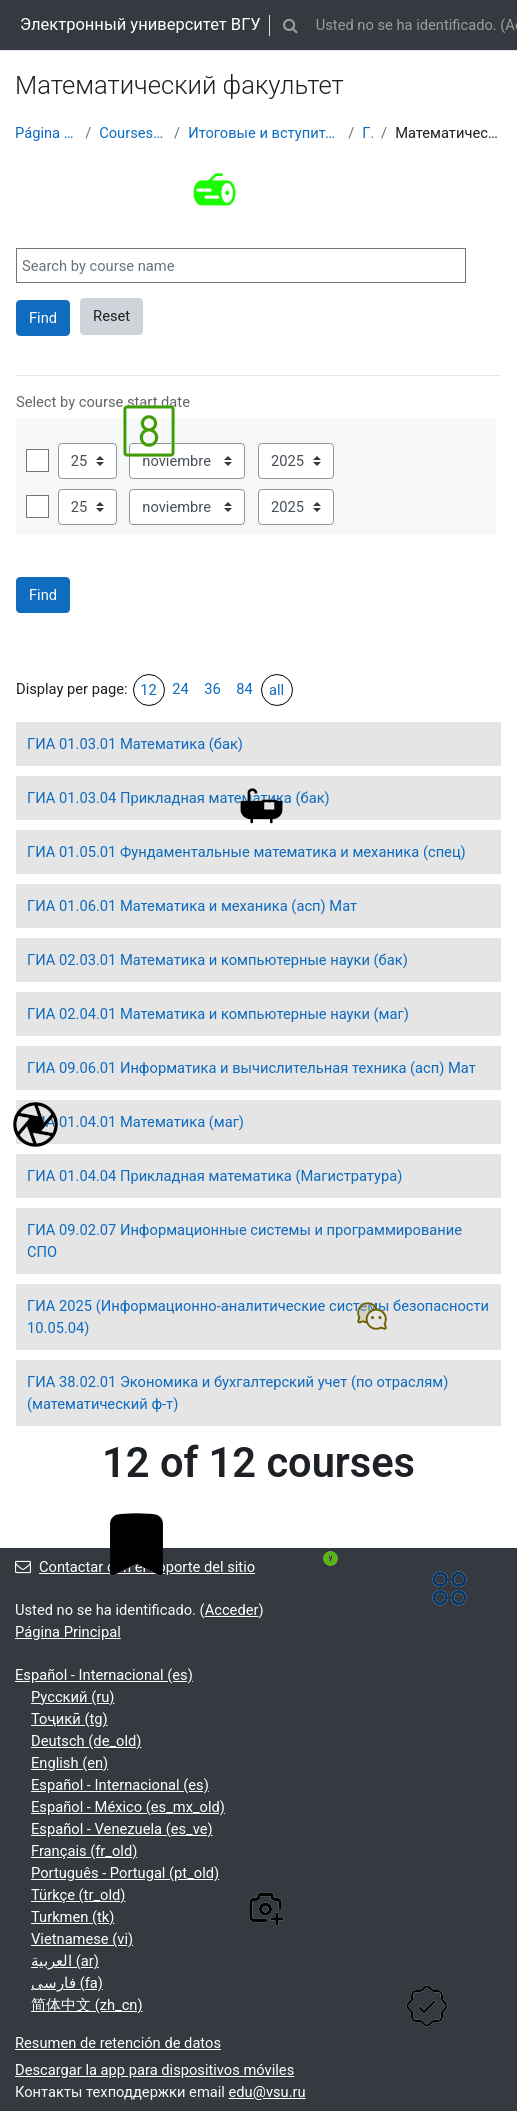 The image size is (517, 2111). What do you see at coordinates (136, 1544) in the screenshot?
I see `save this item to your bookmarks` at bounding box center [136, 1544].